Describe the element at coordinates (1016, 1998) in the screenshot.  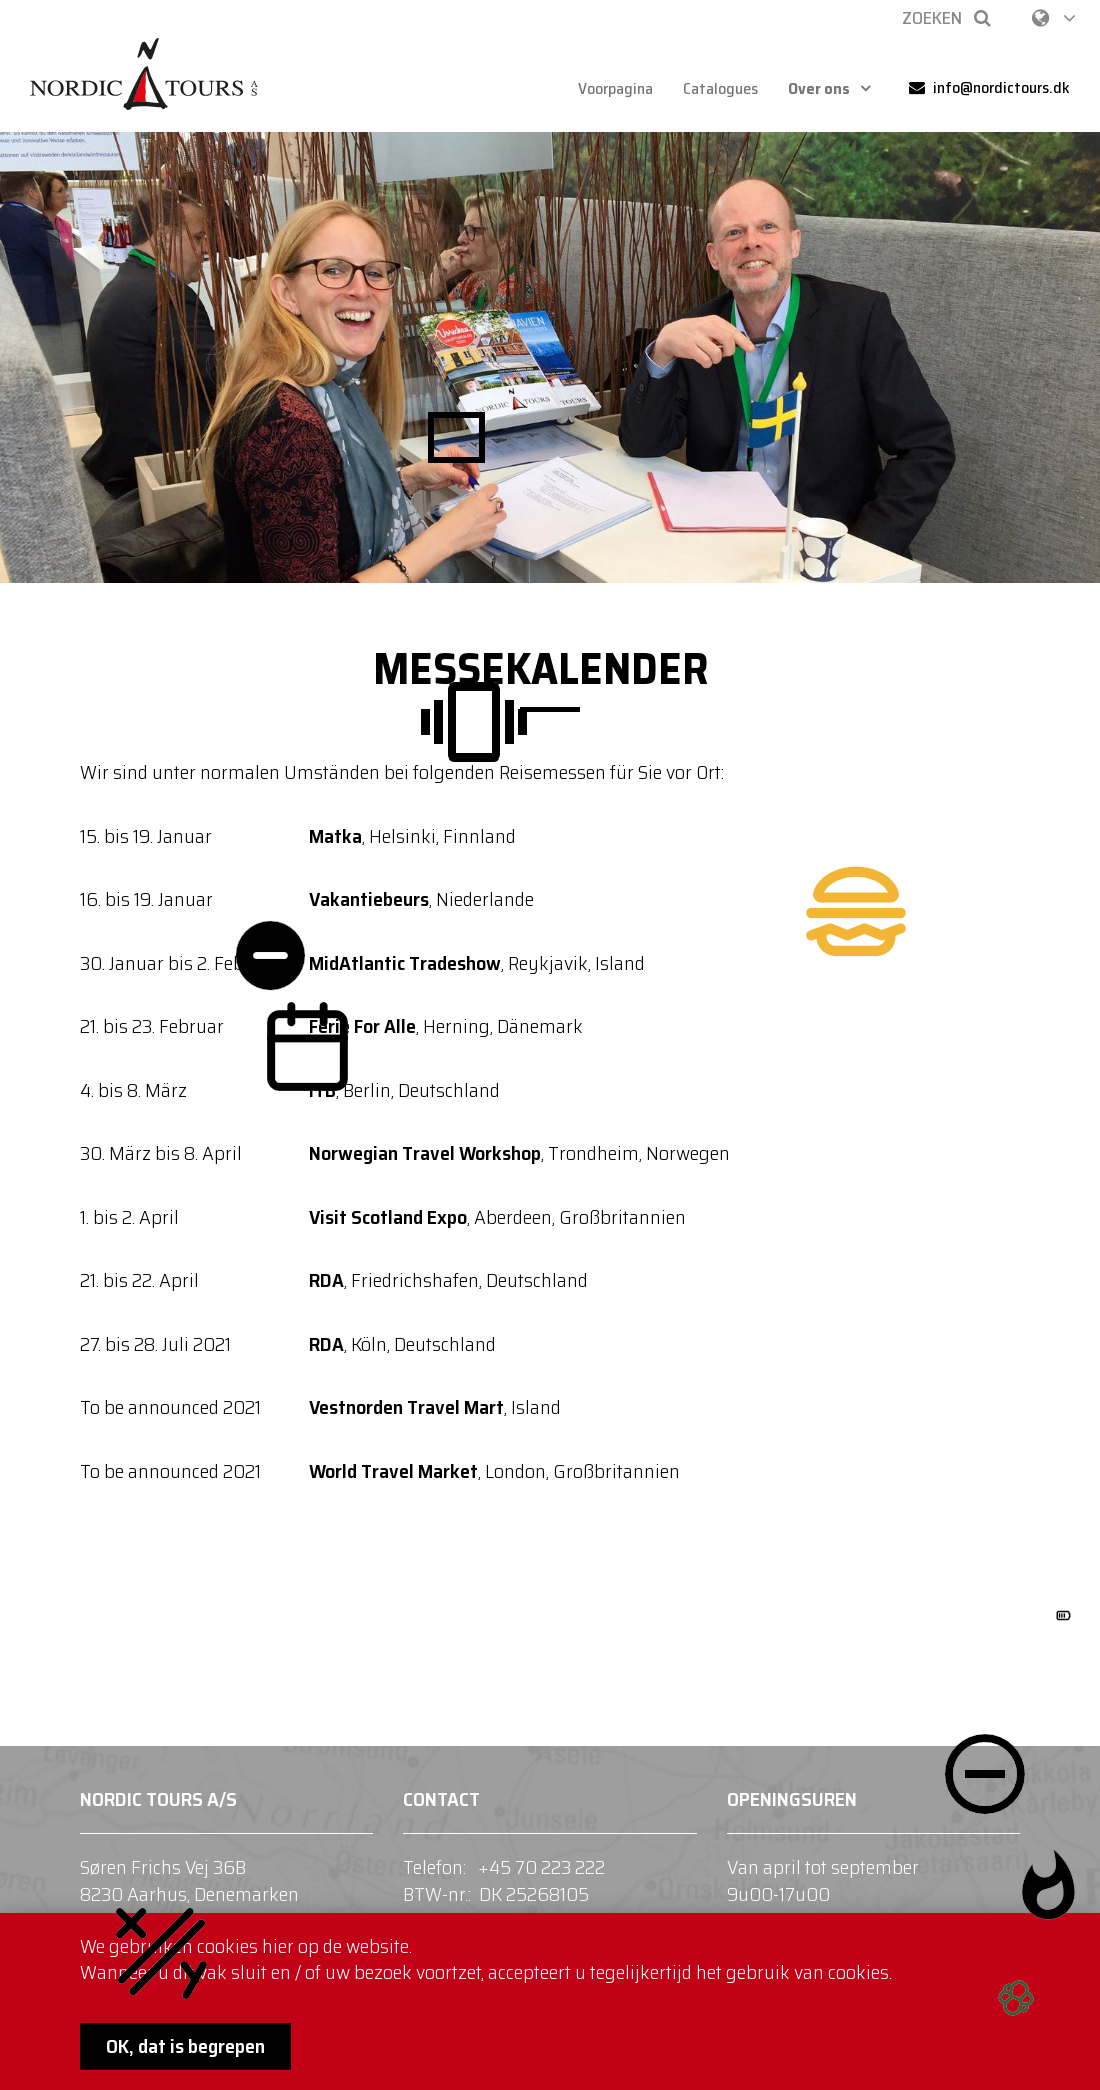
I see `elastic (elasticsearch) brand logo` at that location.